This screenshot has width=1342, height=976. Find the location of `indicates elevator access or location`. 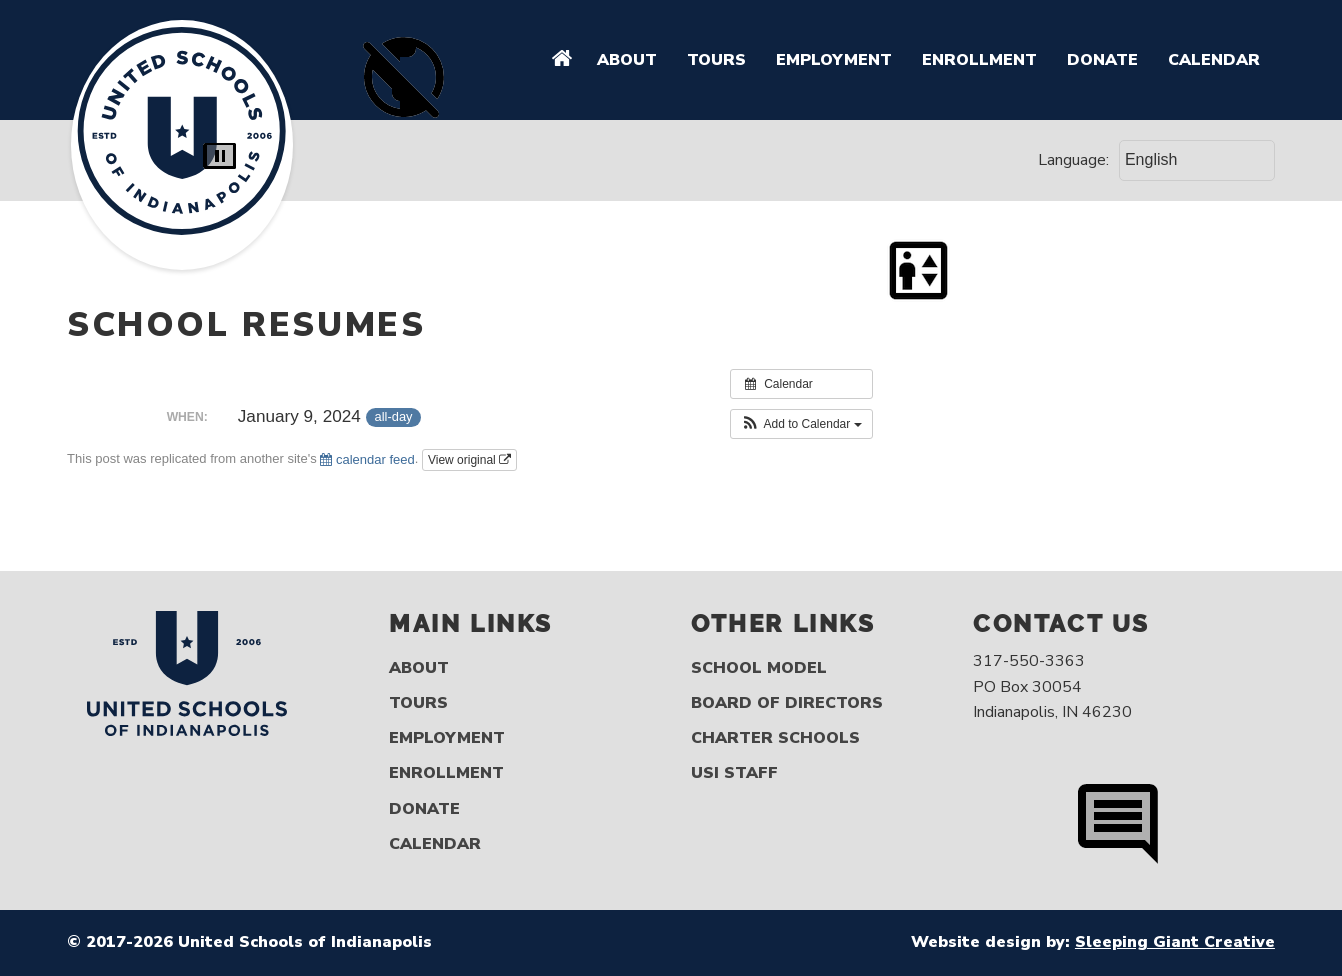

indicates elevator access or location is located at coordinates (918, 270).